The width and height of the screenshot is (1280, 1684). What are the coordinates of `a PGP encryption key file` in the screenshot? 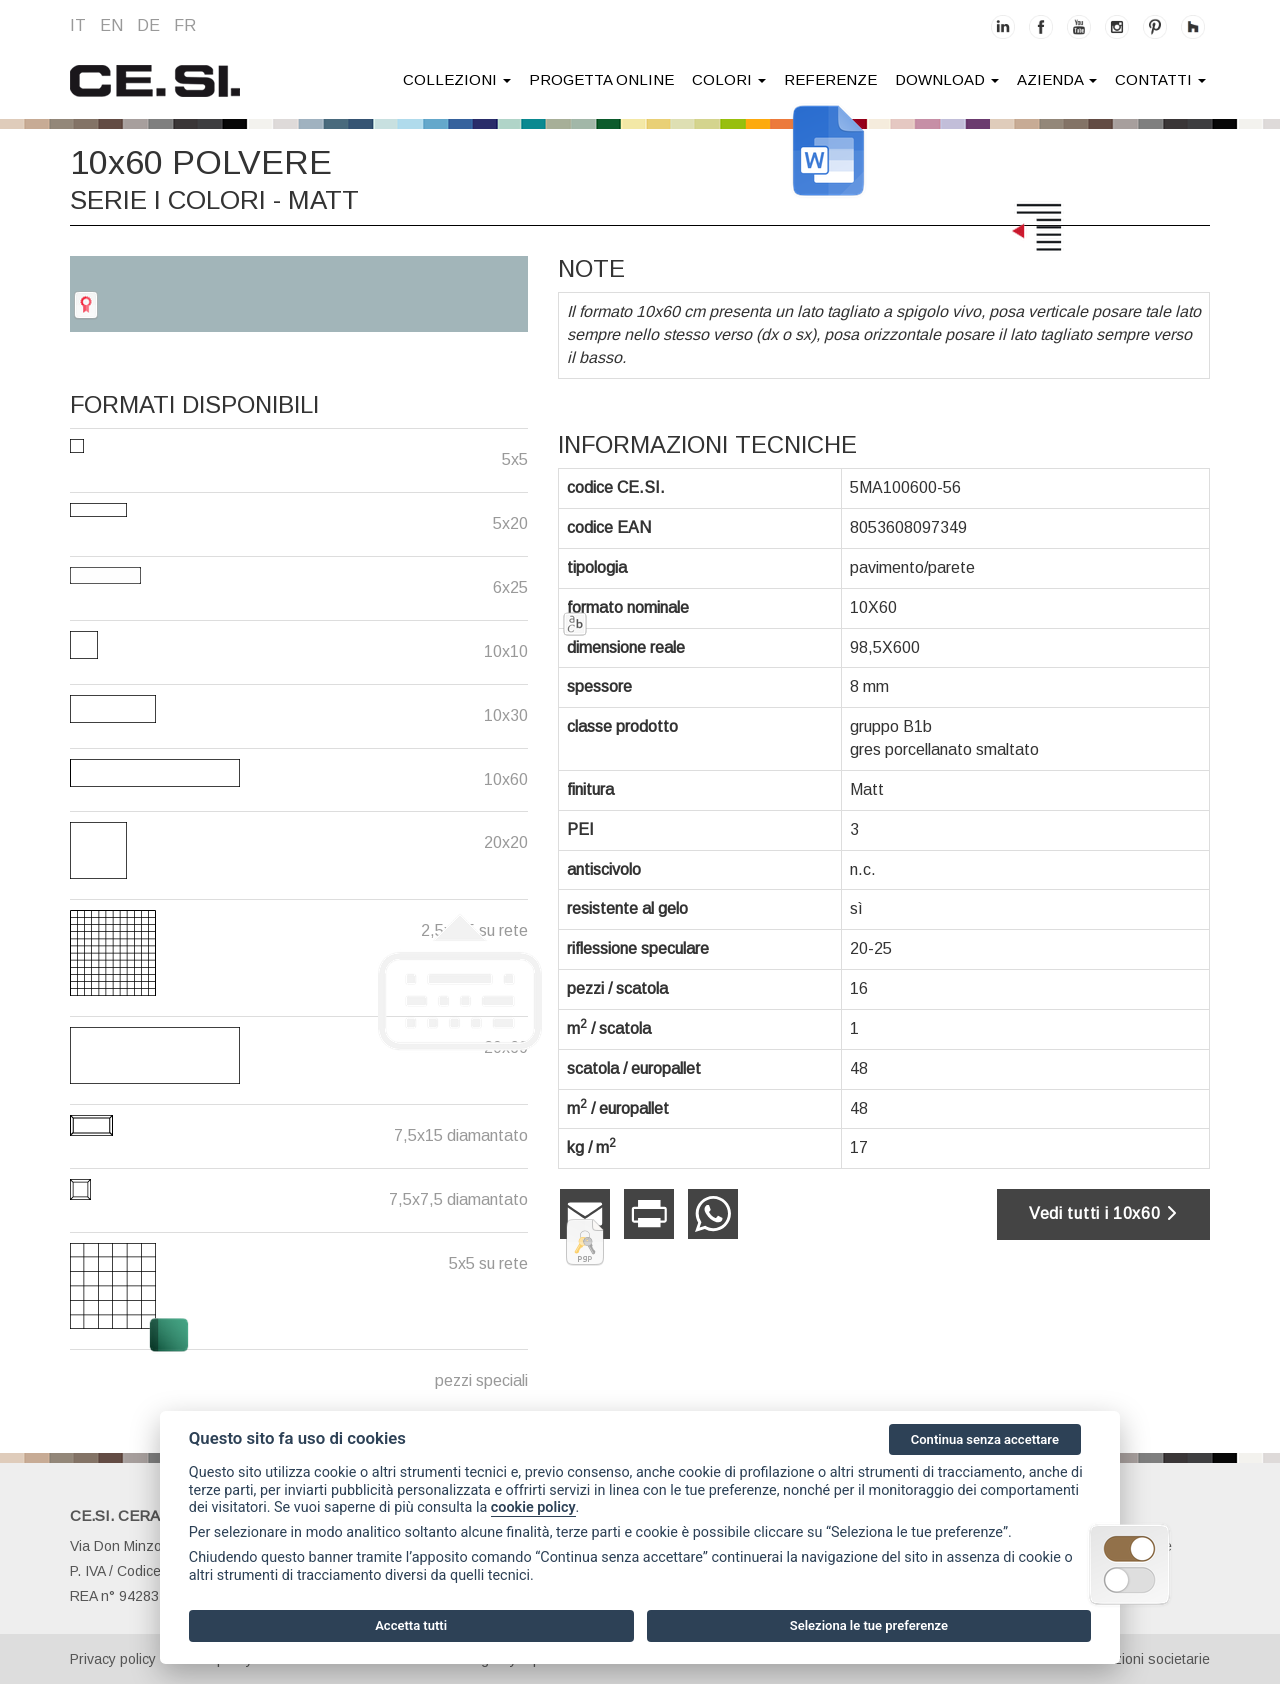 It's located at (585, 1242).